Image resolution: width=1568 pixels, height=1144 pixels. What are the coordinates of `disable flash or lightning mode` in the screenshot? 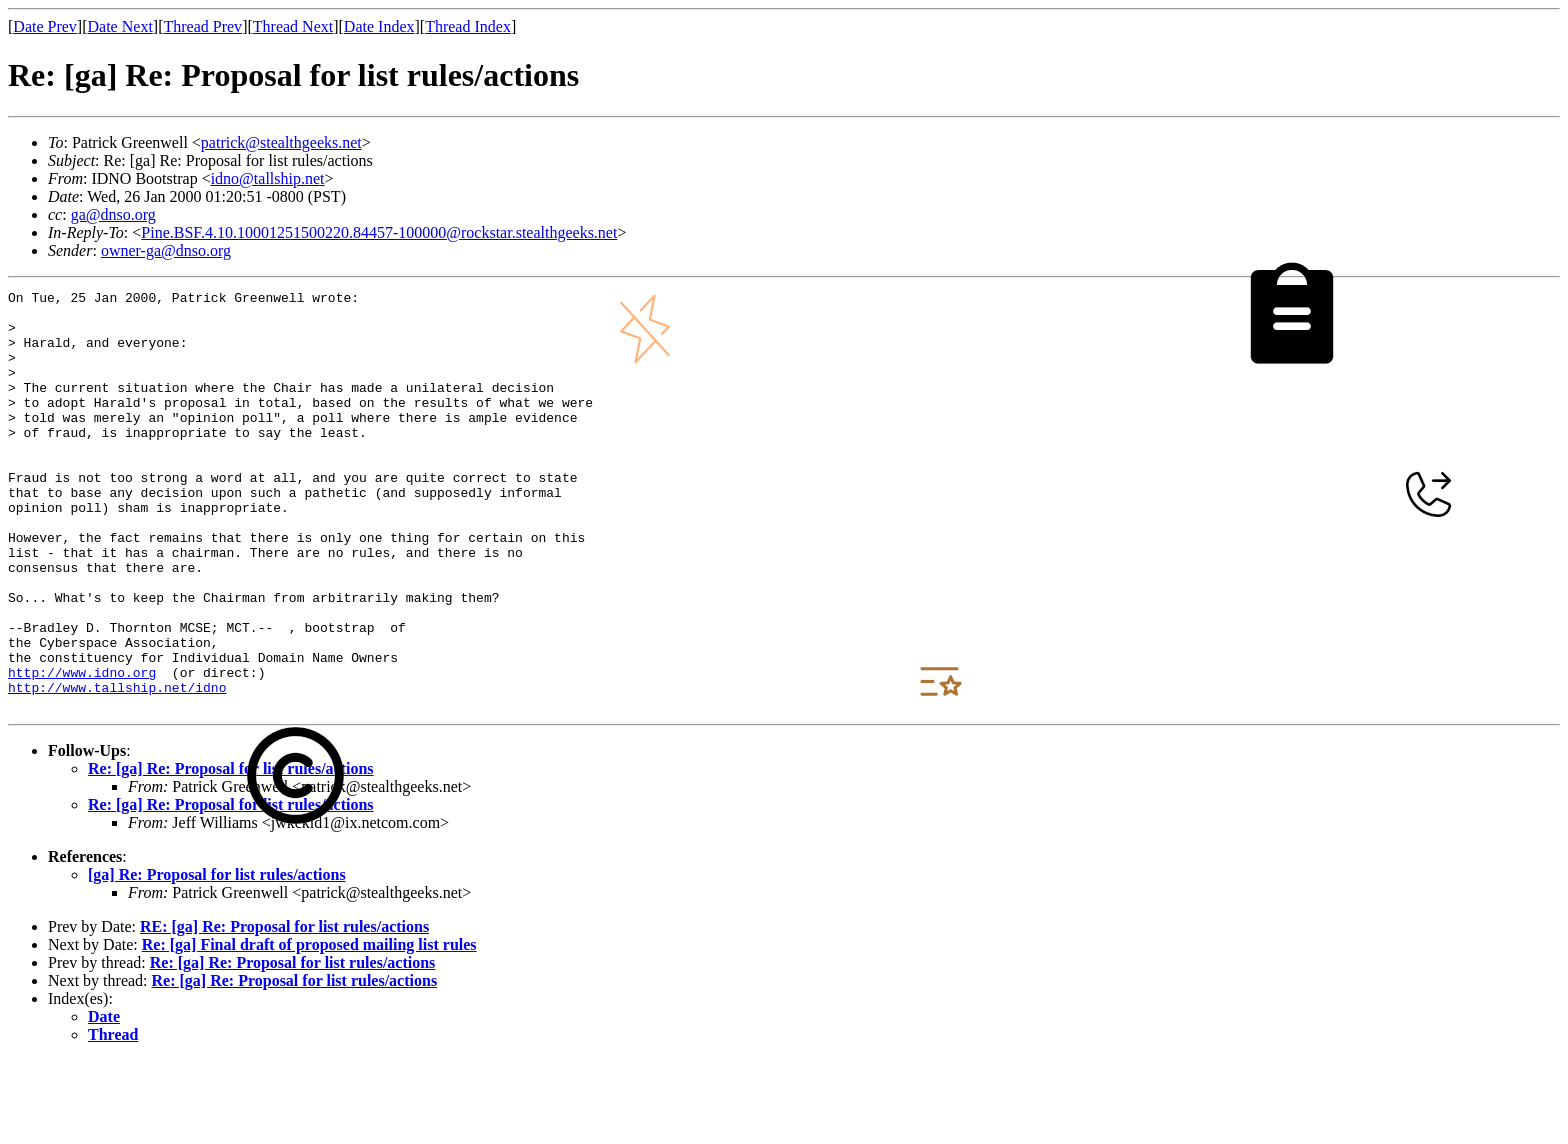 It's located at (645, 329).